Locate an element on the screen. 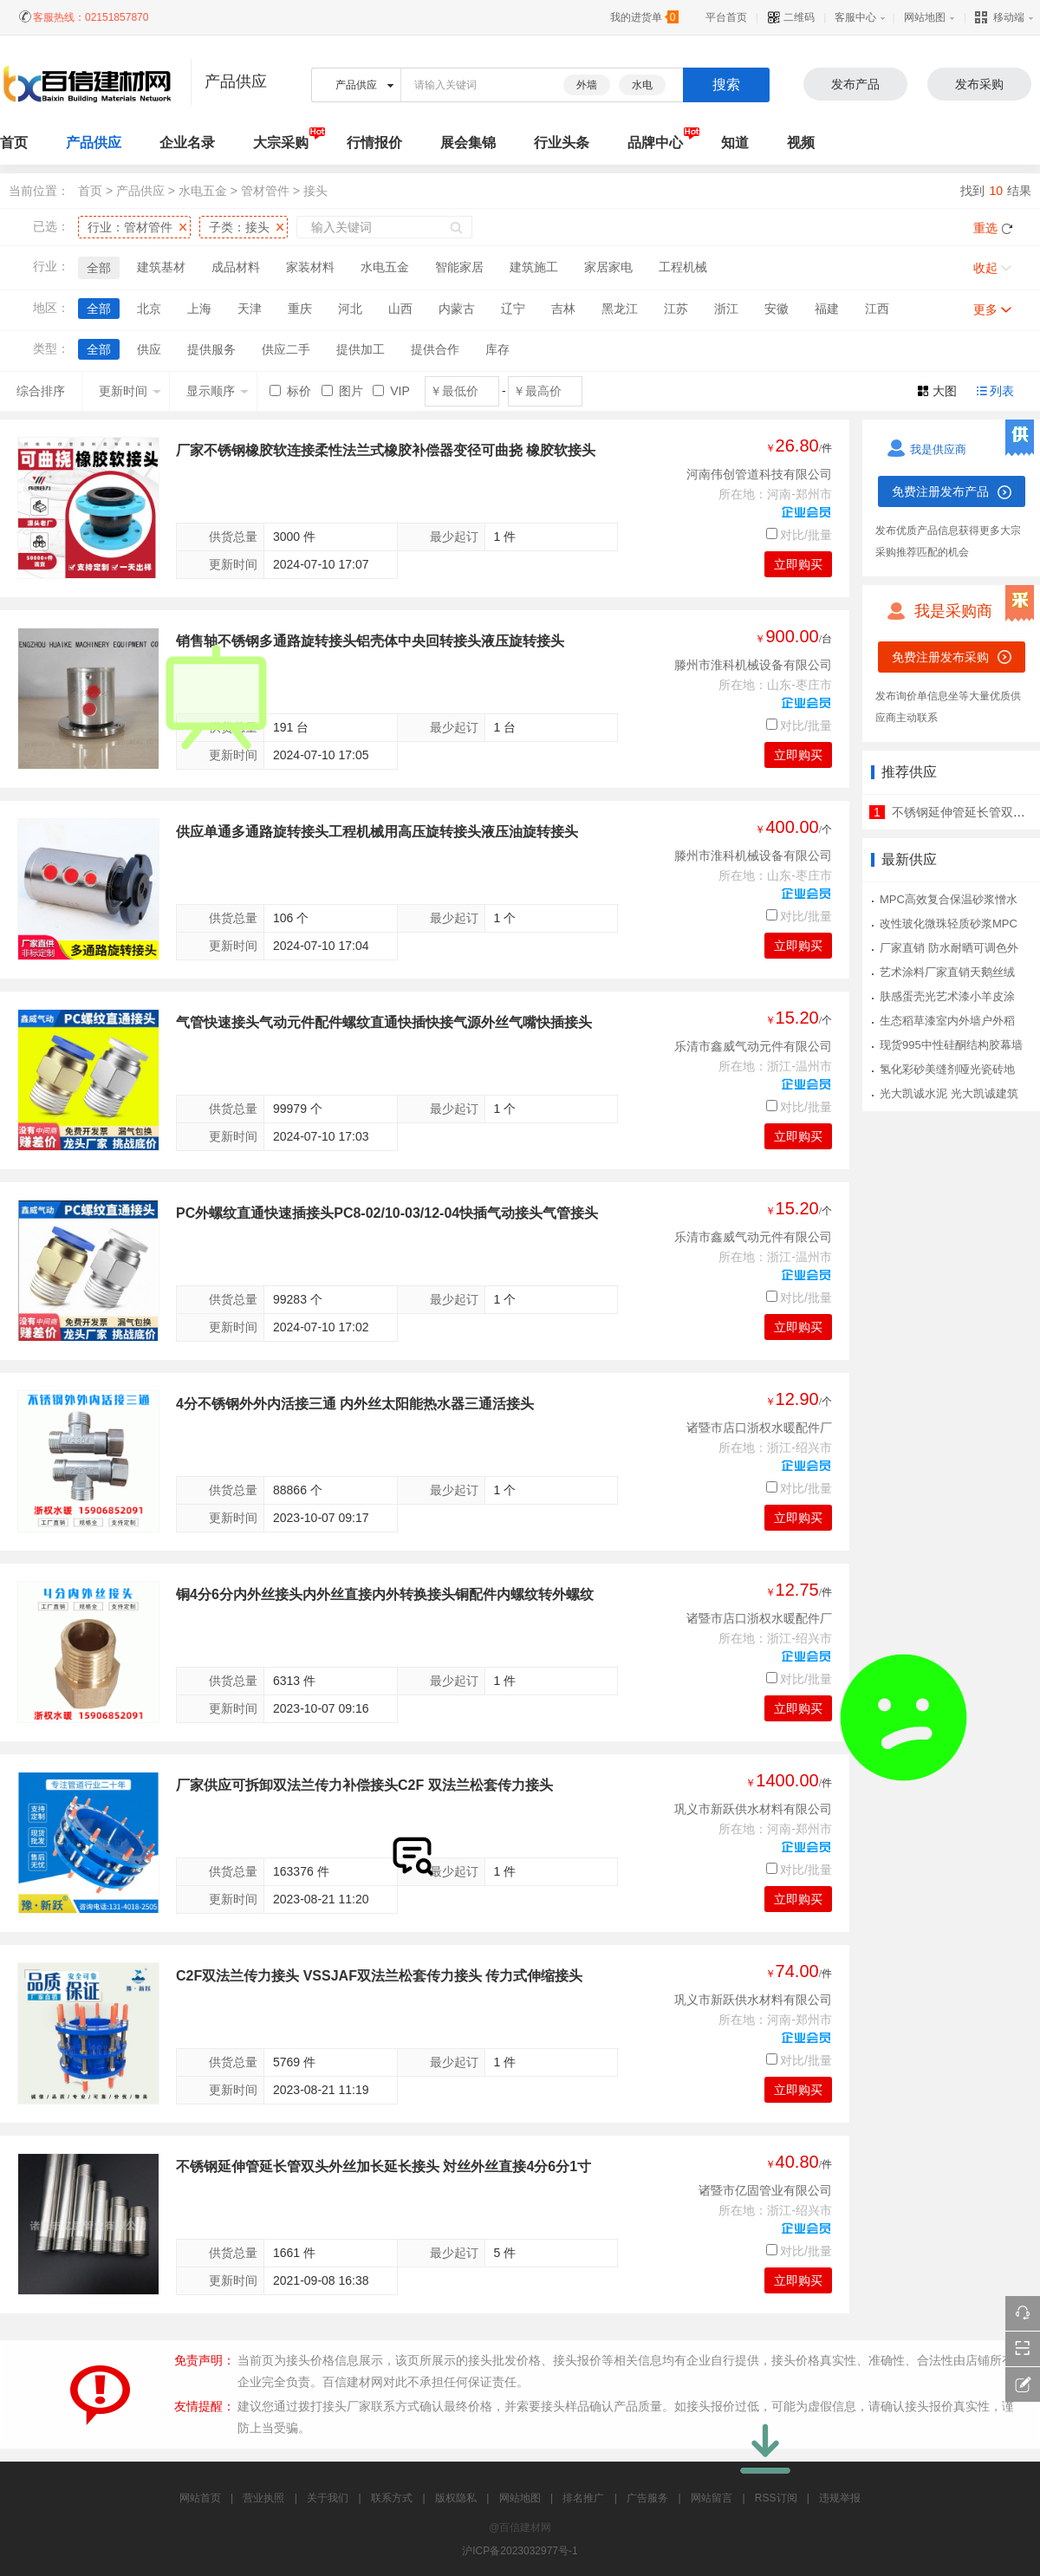 This screenshot has width=1040, height=2576. download file to device is located at coordinates (765, 2449).